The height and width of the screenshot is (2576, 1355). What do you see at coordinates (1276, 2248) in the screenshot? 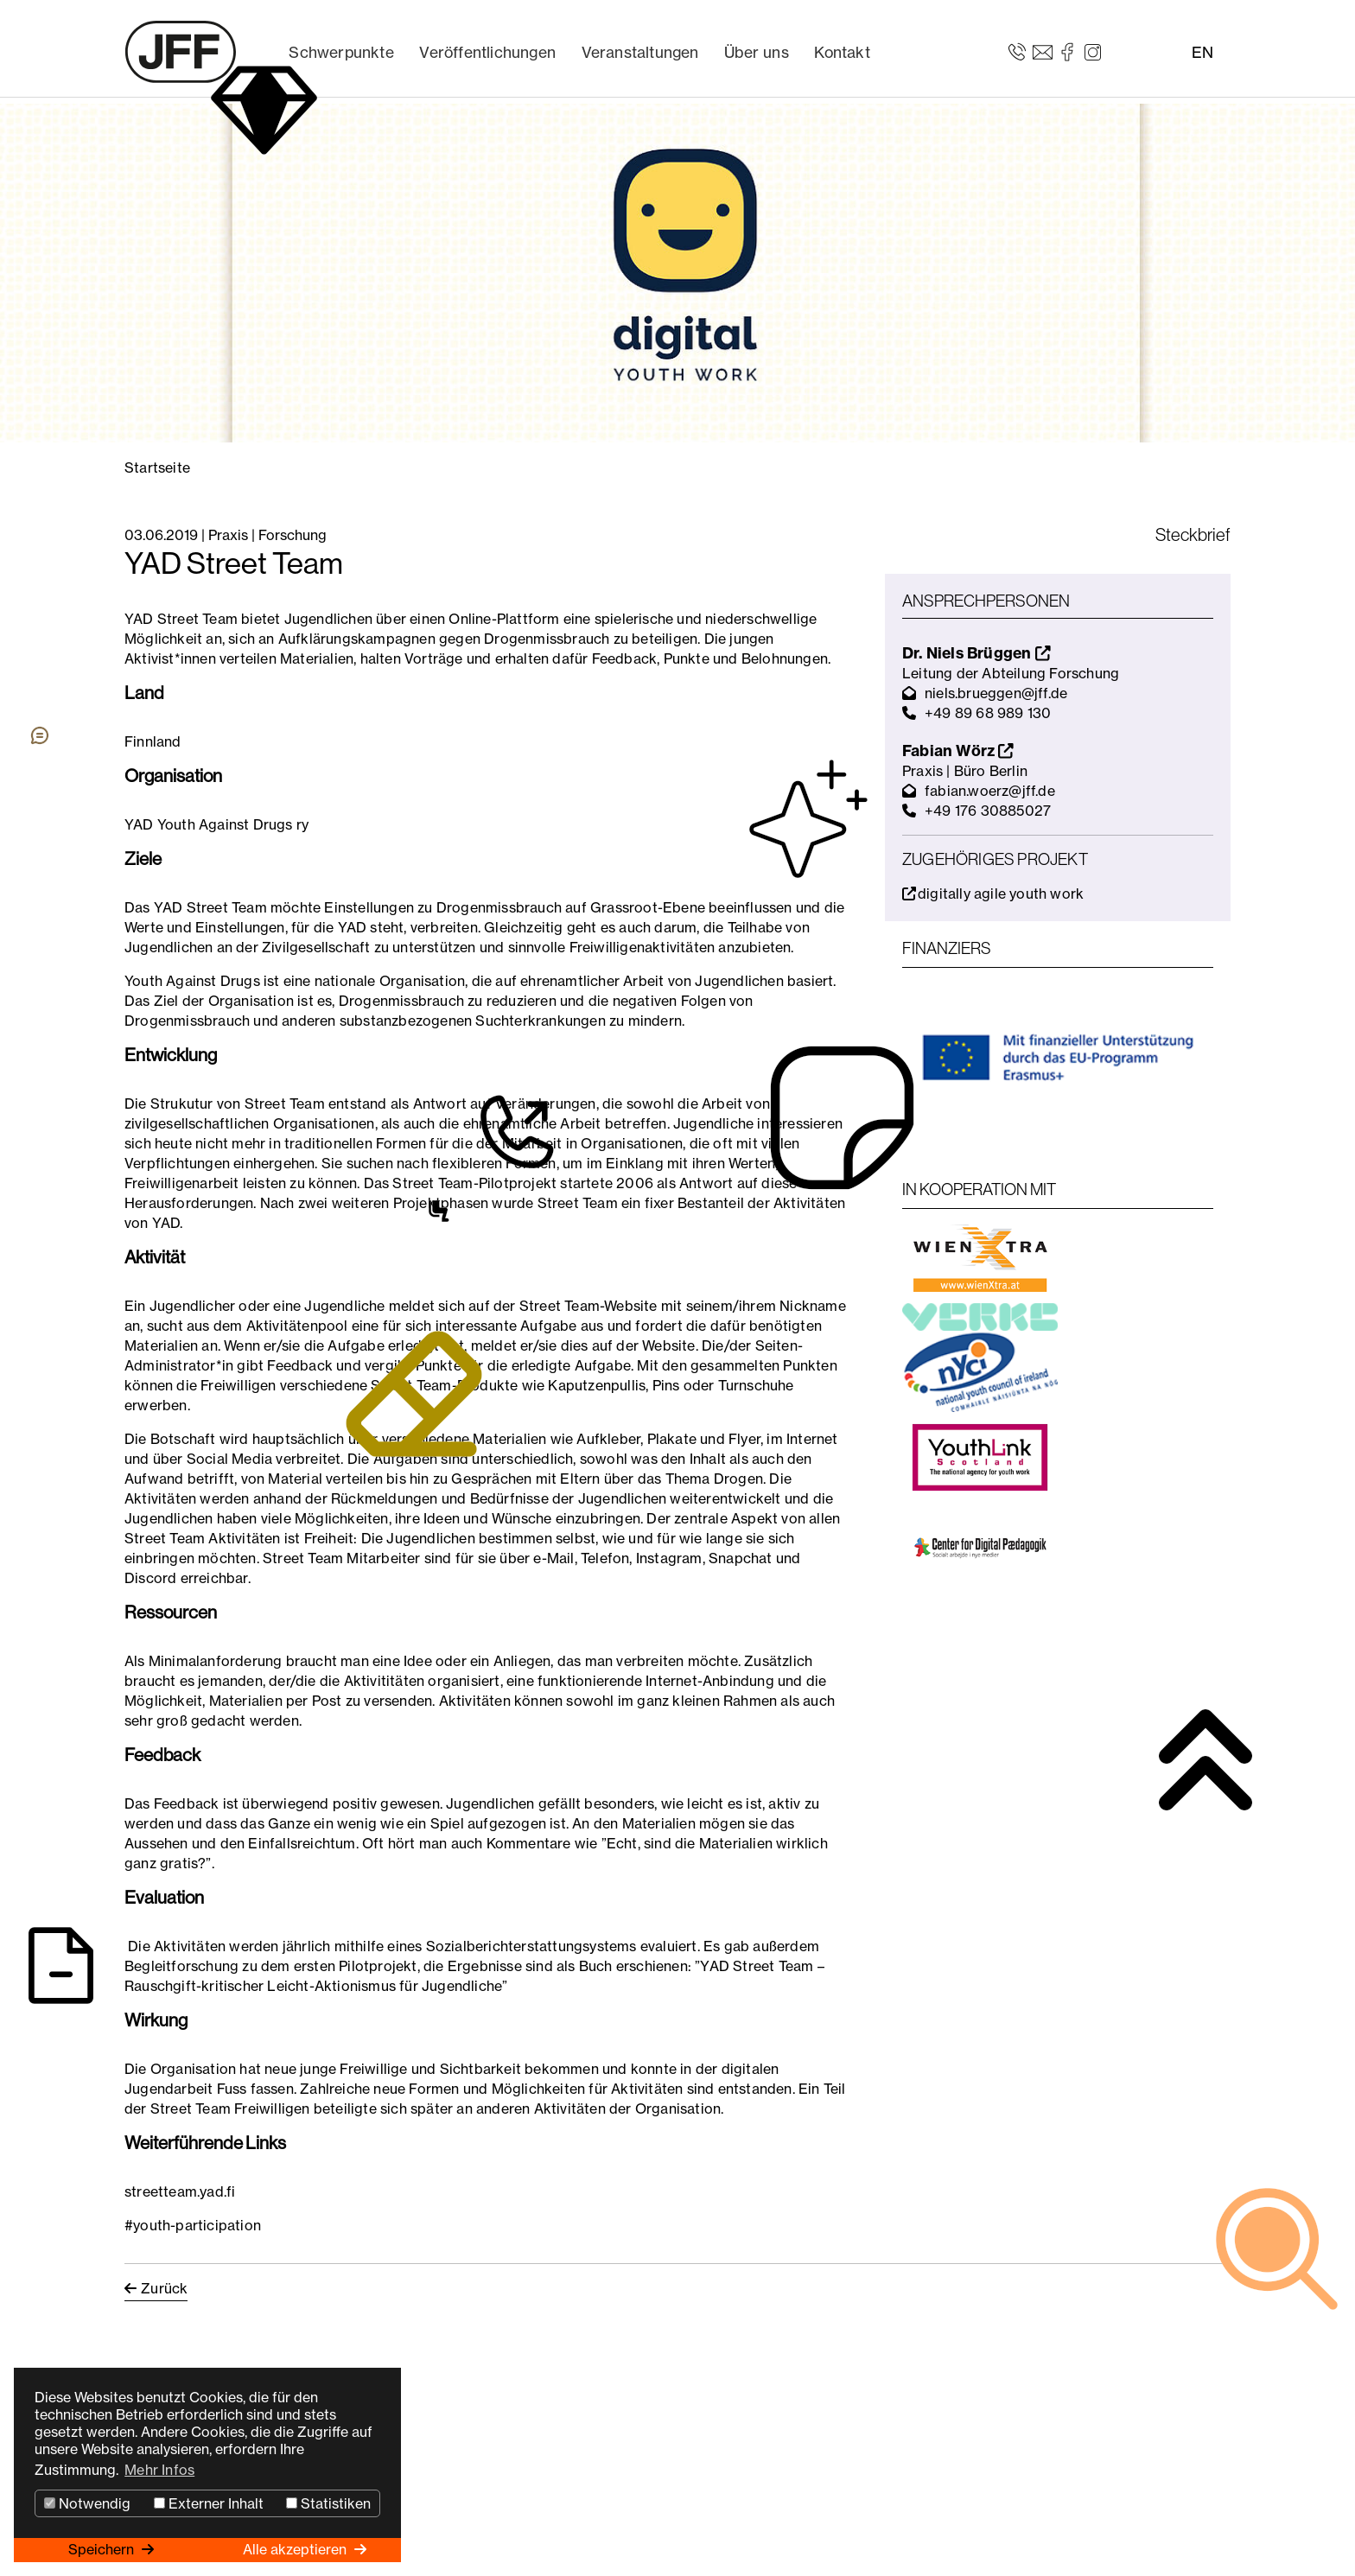
I see `search for content or items` at bounding box center [1276, 2248].